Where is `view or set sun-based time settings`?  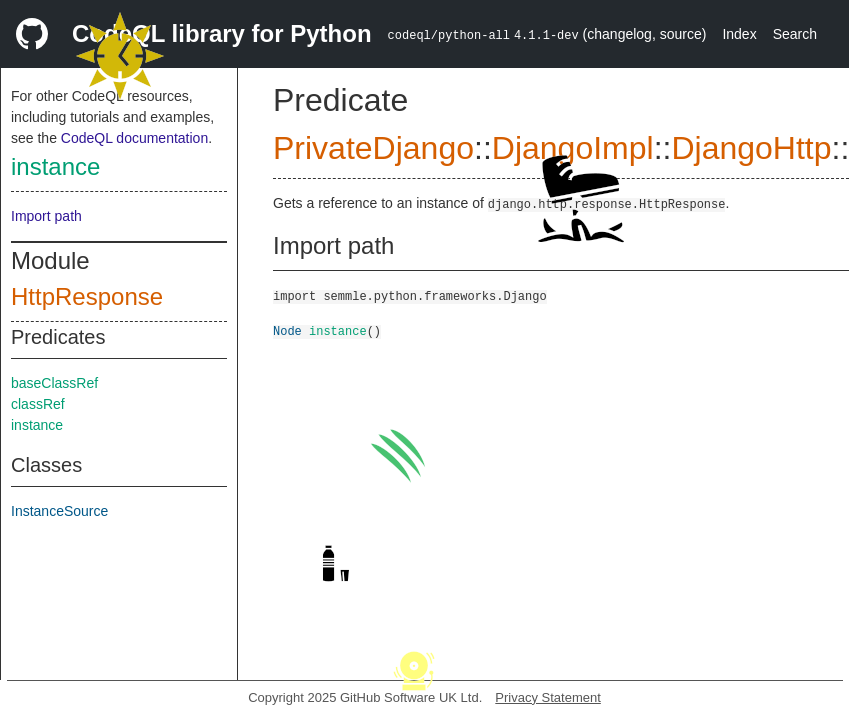
view or set sun-based time settings is located at coordinates (120, 56).